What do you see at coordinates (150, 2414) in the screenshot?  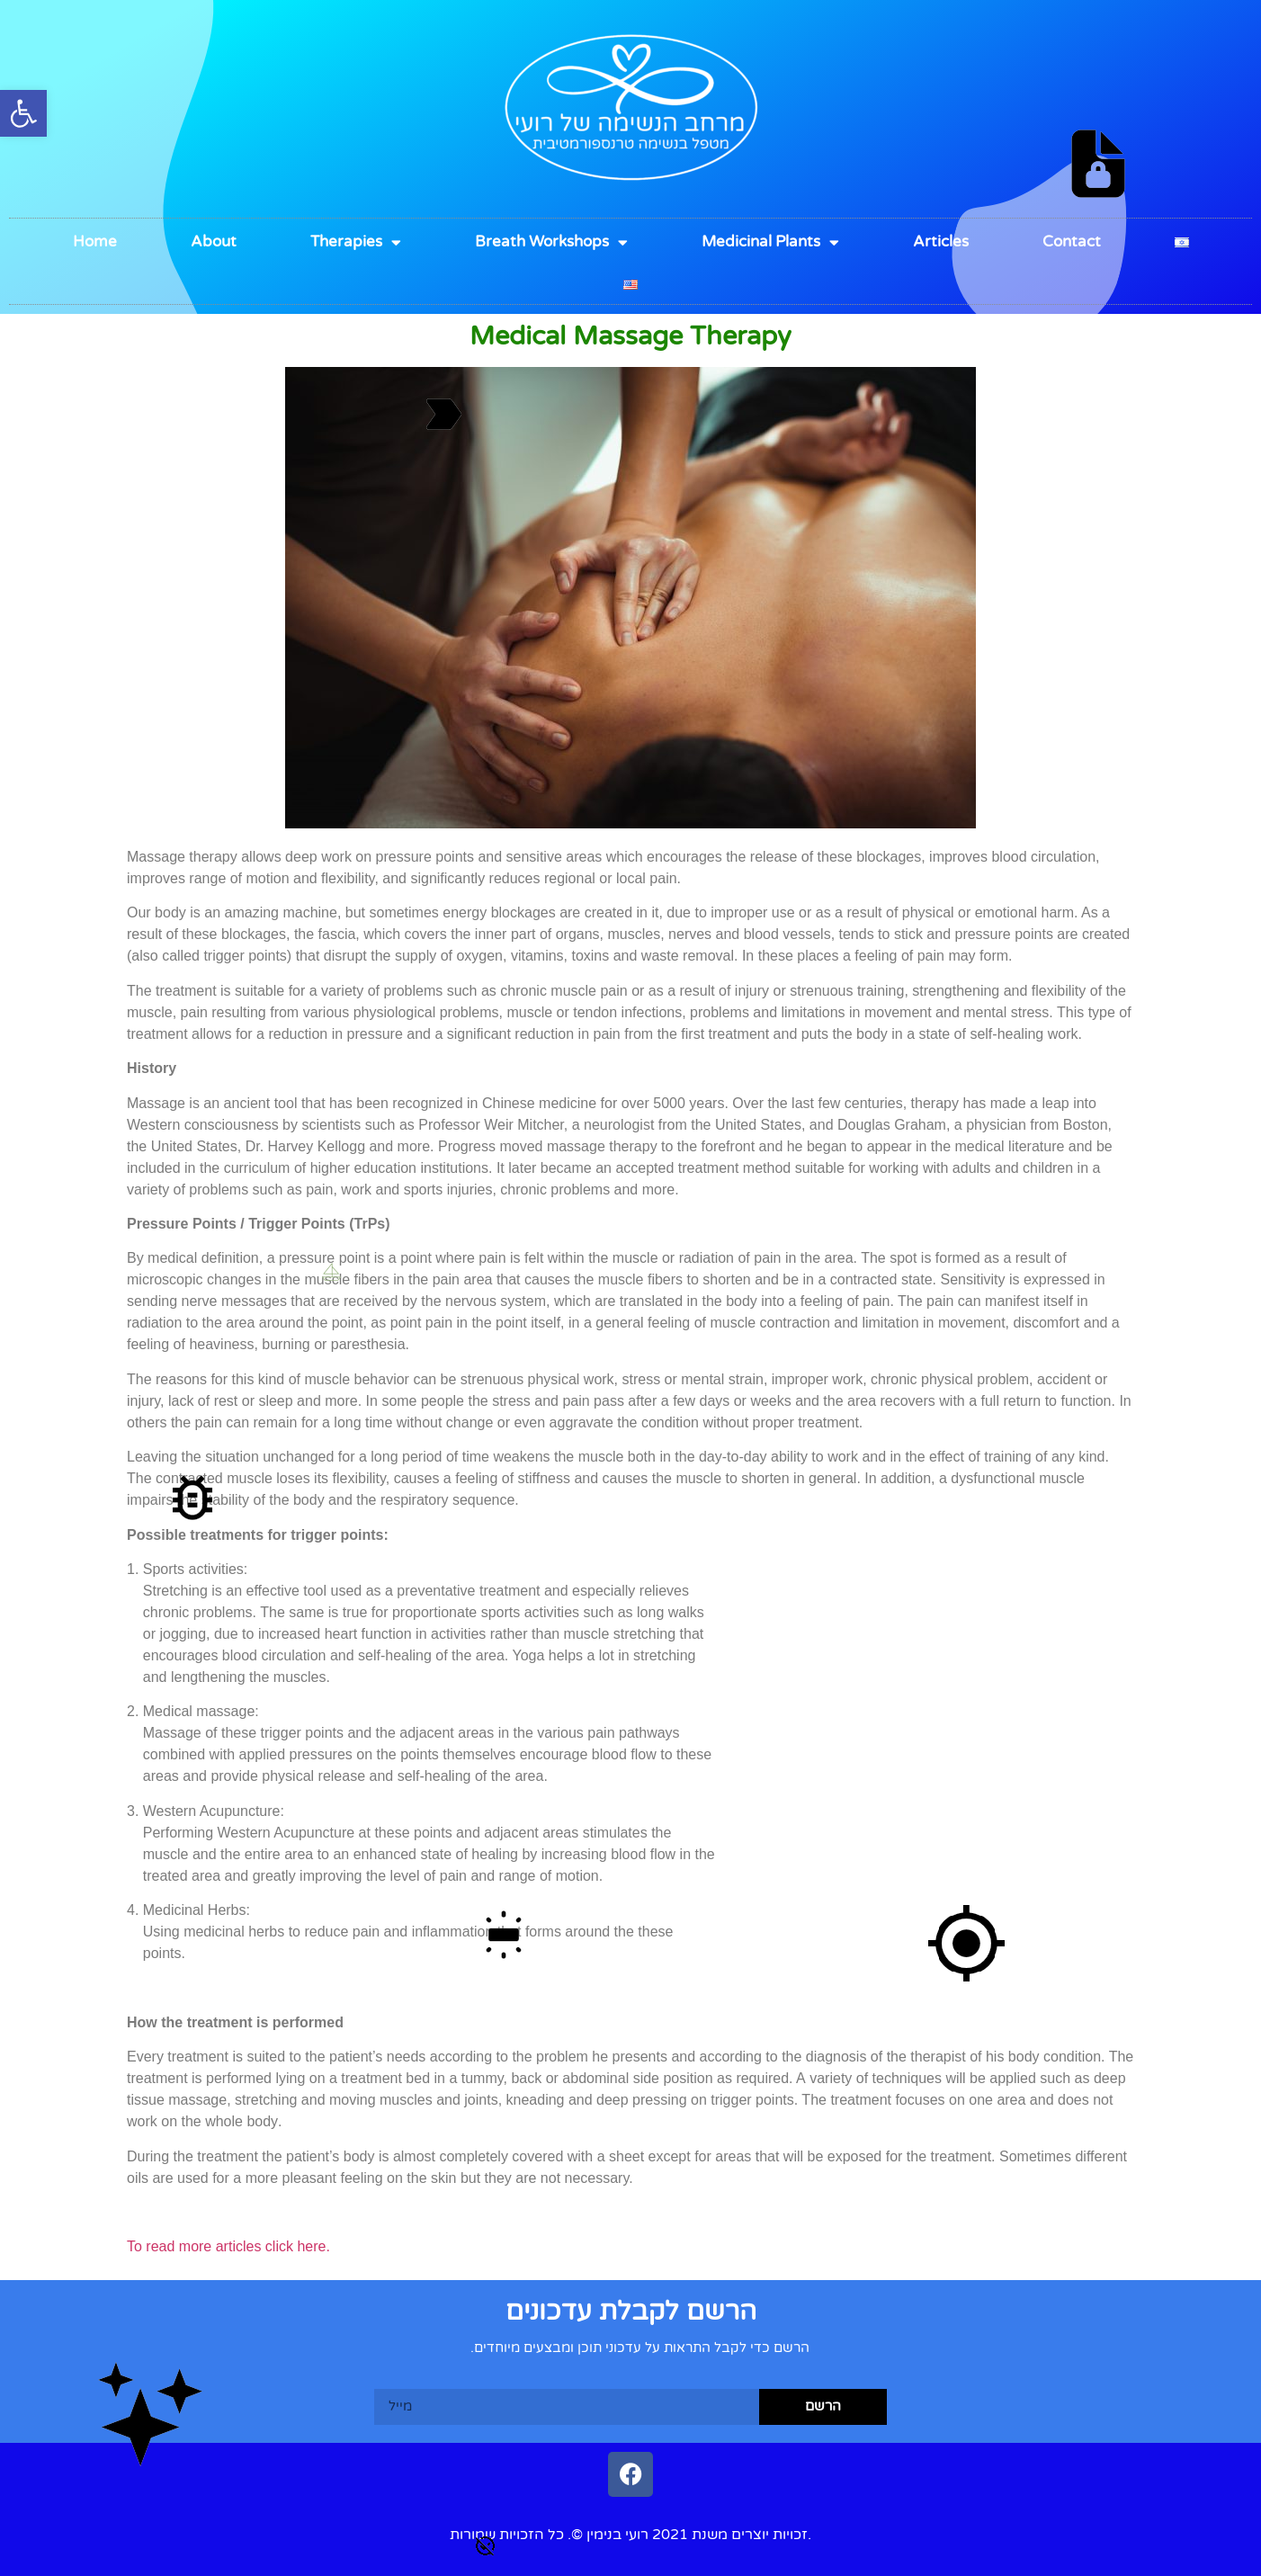 I see `indicates AI-generated or enhanced content` at bounding box center [150, 2414].